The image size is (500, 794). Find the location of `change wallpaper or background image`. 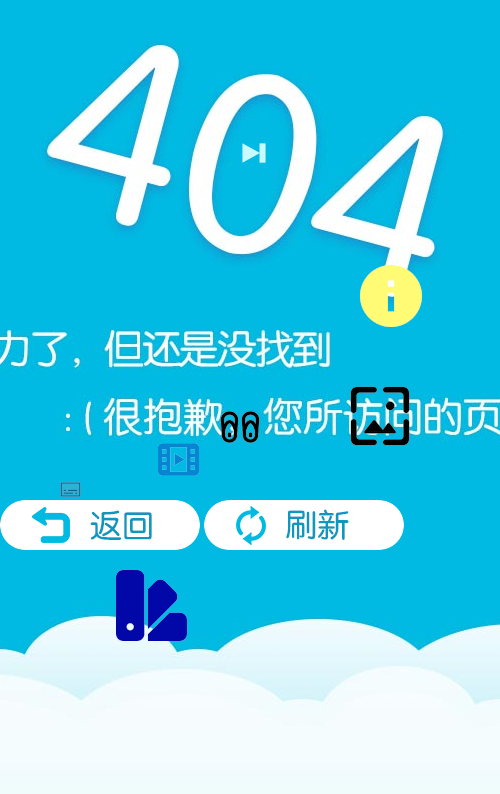

change wallpaper or background image is located at coordinates (380, 416).